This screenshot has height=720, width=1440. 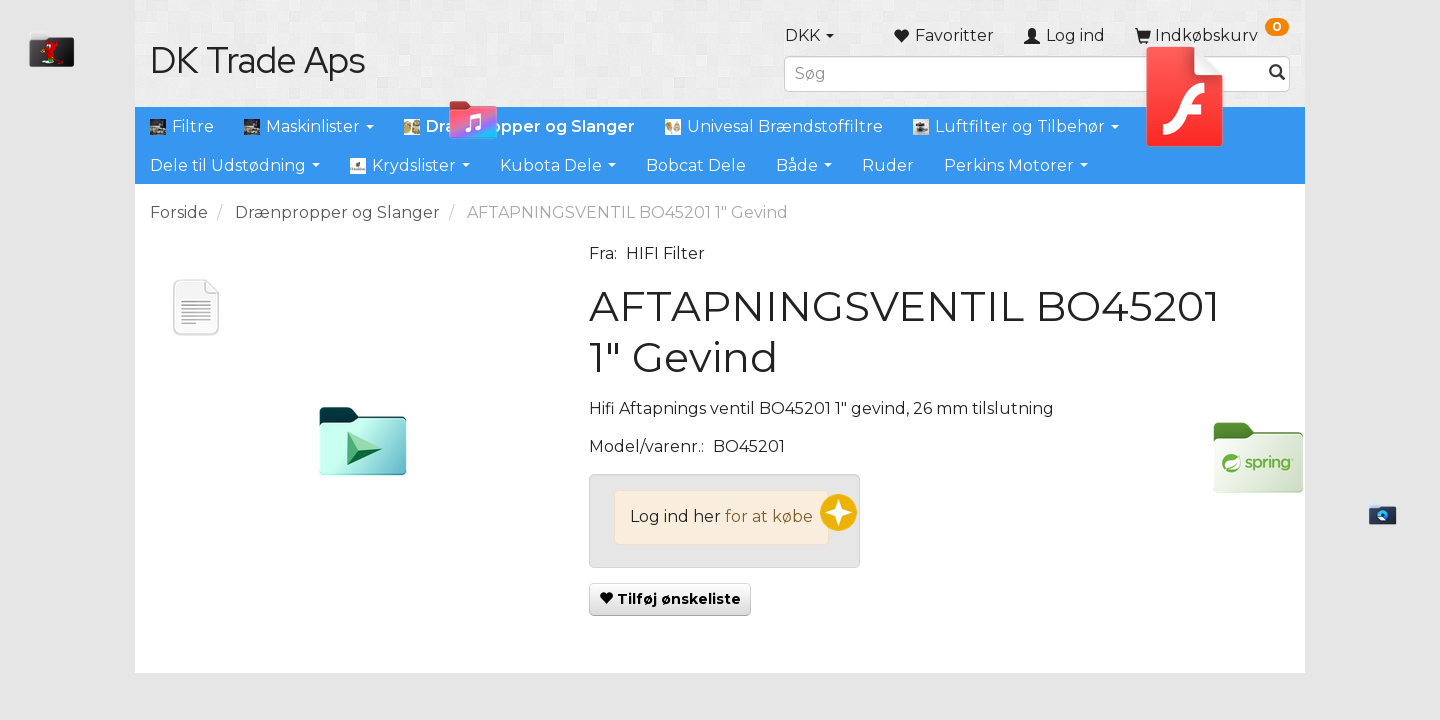 What do you see at coordinates (473, 121) in the screenshot?
I see `open apple music folder` at bounding box center [473, 121].